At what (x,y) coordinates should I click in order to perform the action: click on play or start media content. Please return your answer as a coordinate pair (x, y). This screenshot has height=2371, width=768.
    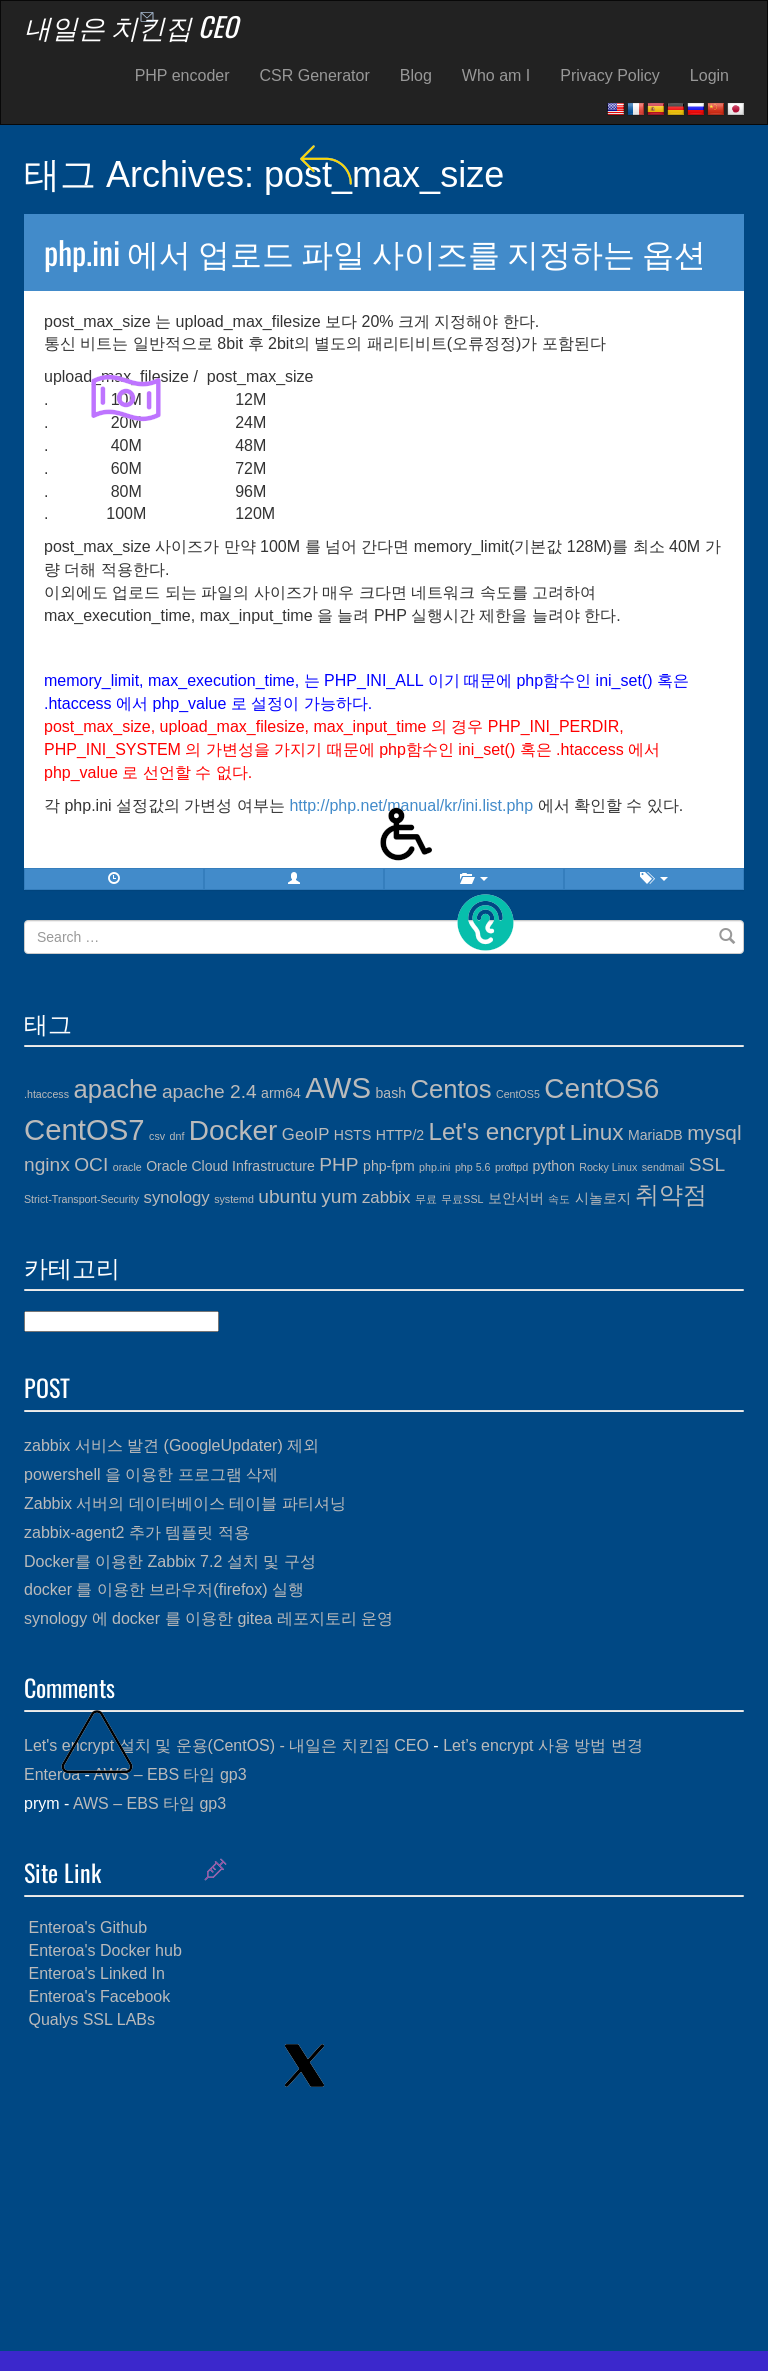
    Looking at the image, I should click on (97, 1743).